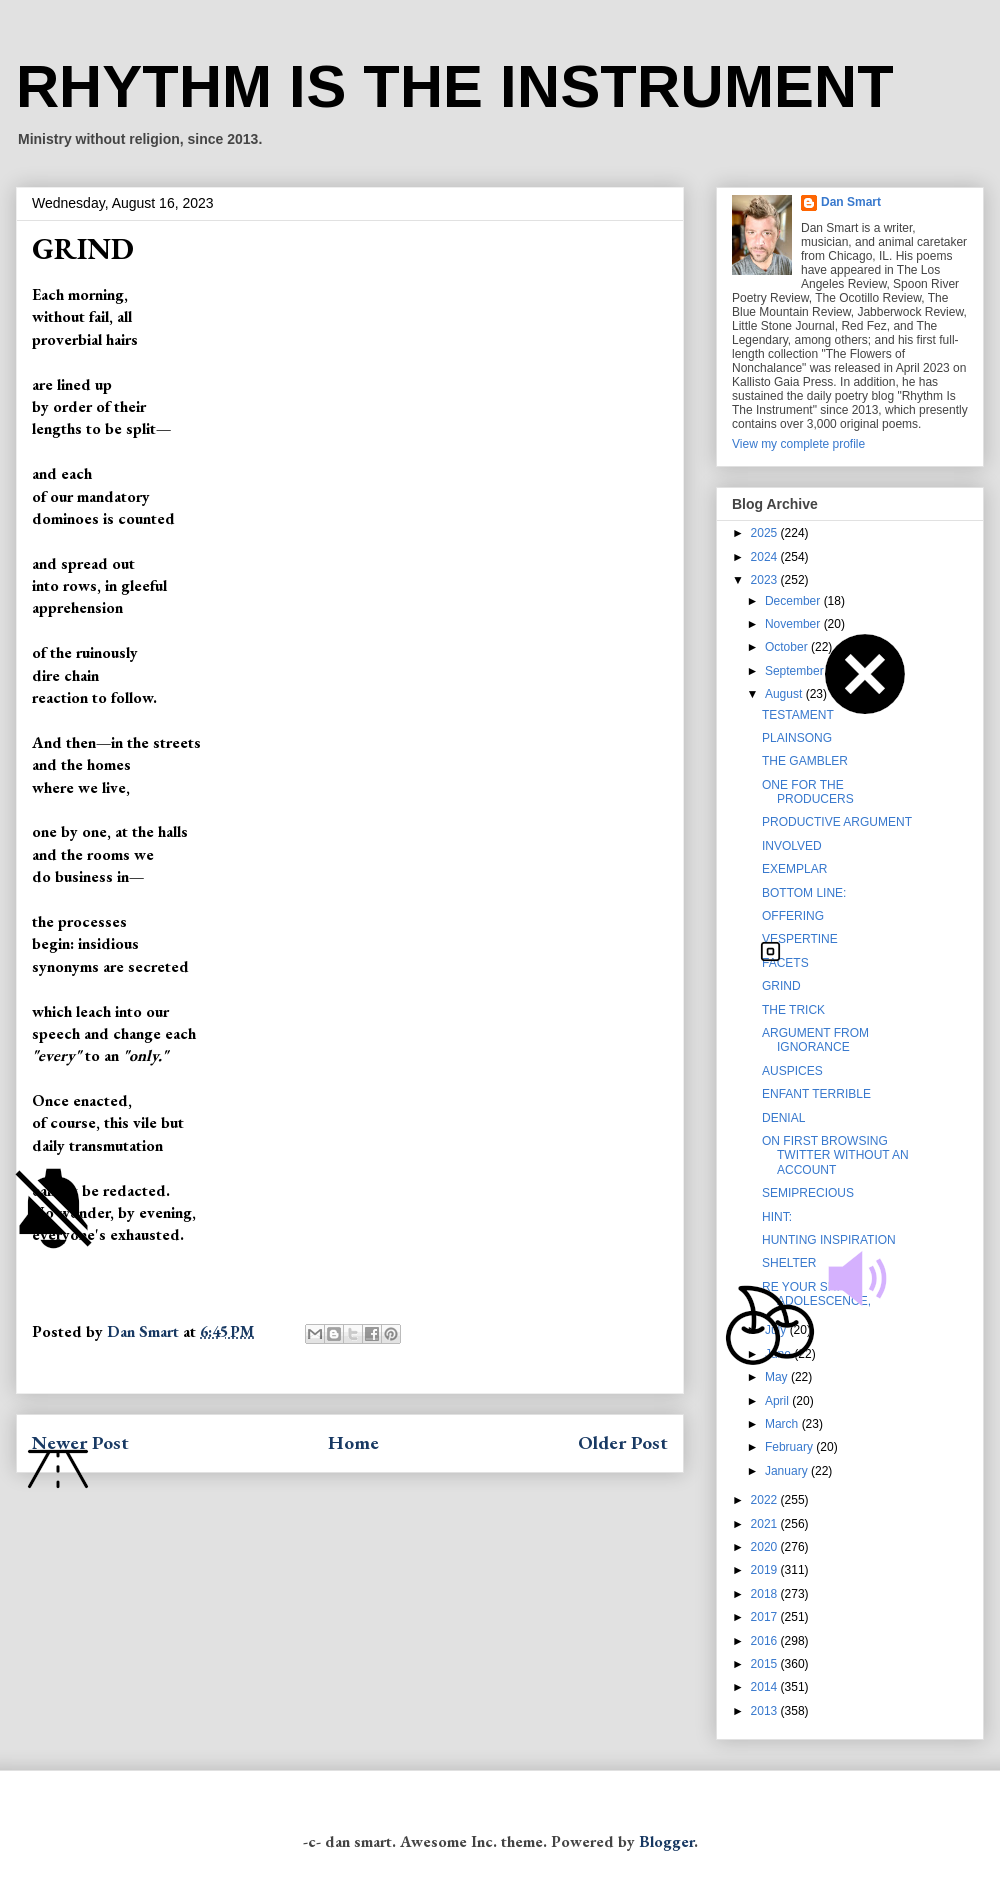 The height and width of the screenshot is (1883, 1000). I want to click on mute notifications, so click(53, 1208).